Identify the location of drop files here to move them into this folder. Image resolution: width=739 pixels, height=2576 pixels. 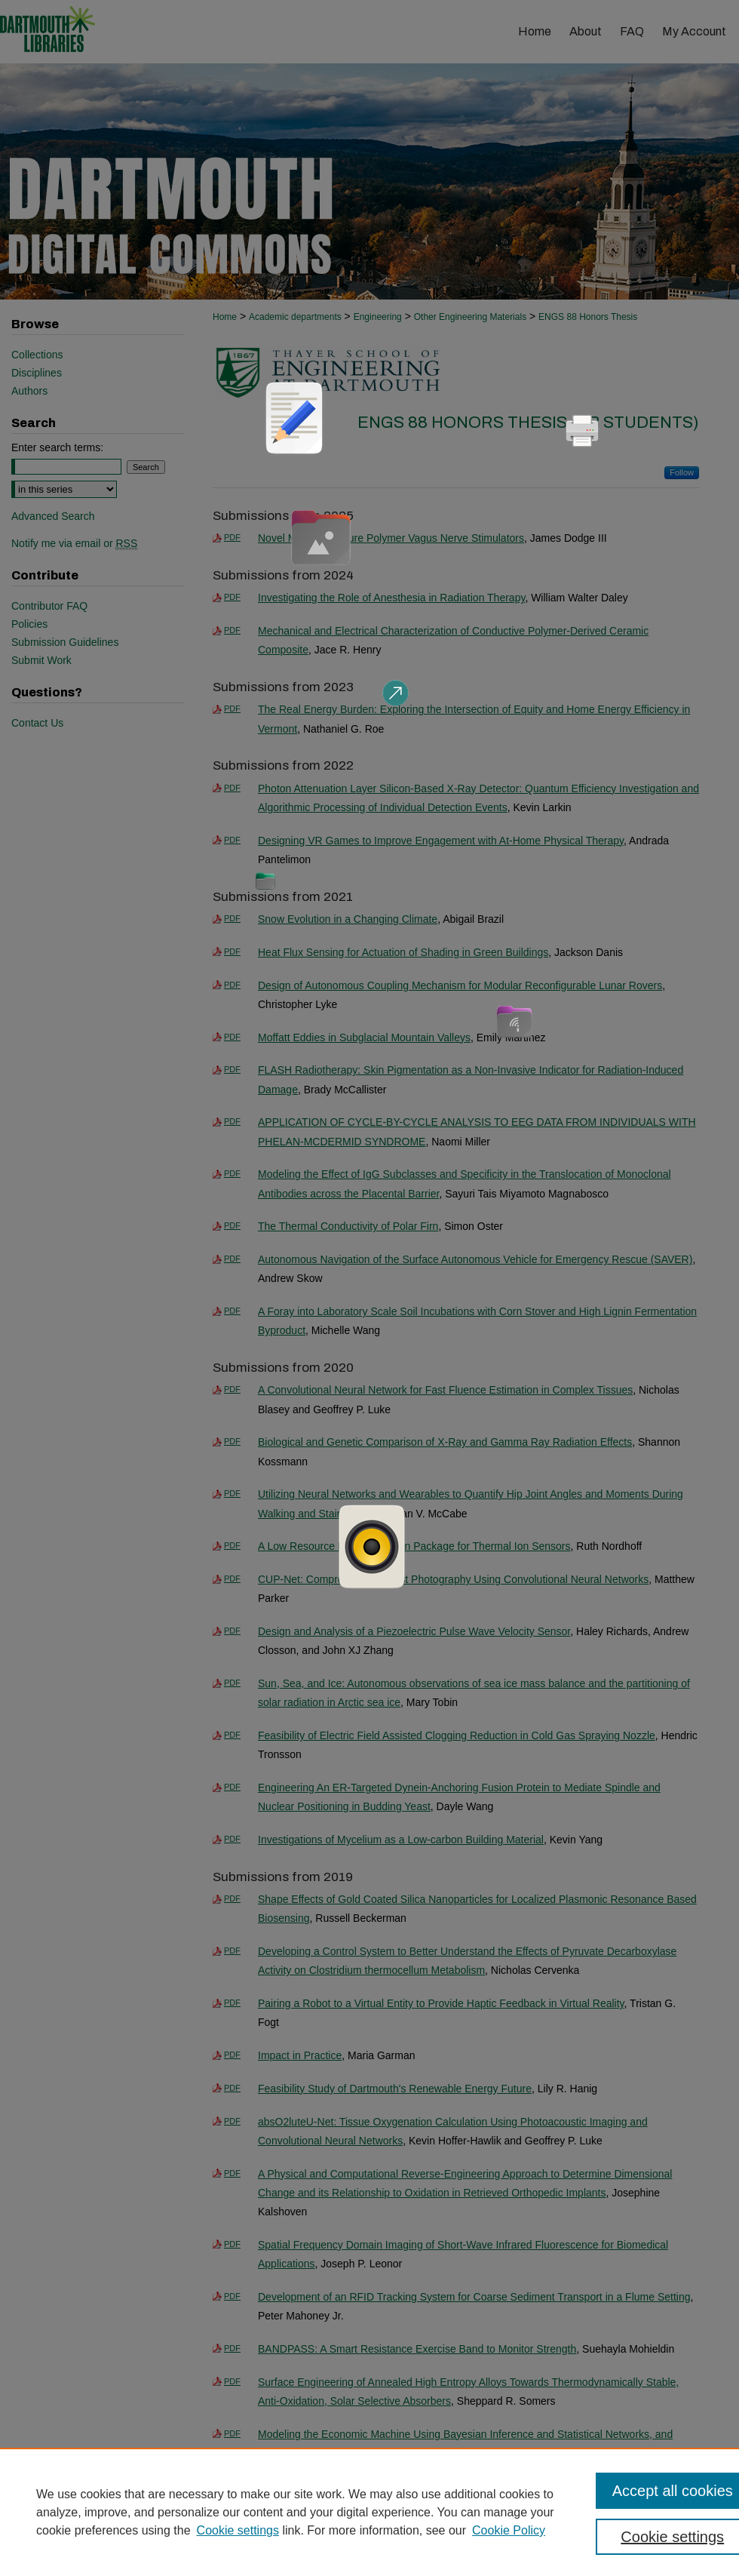
(265, 881).